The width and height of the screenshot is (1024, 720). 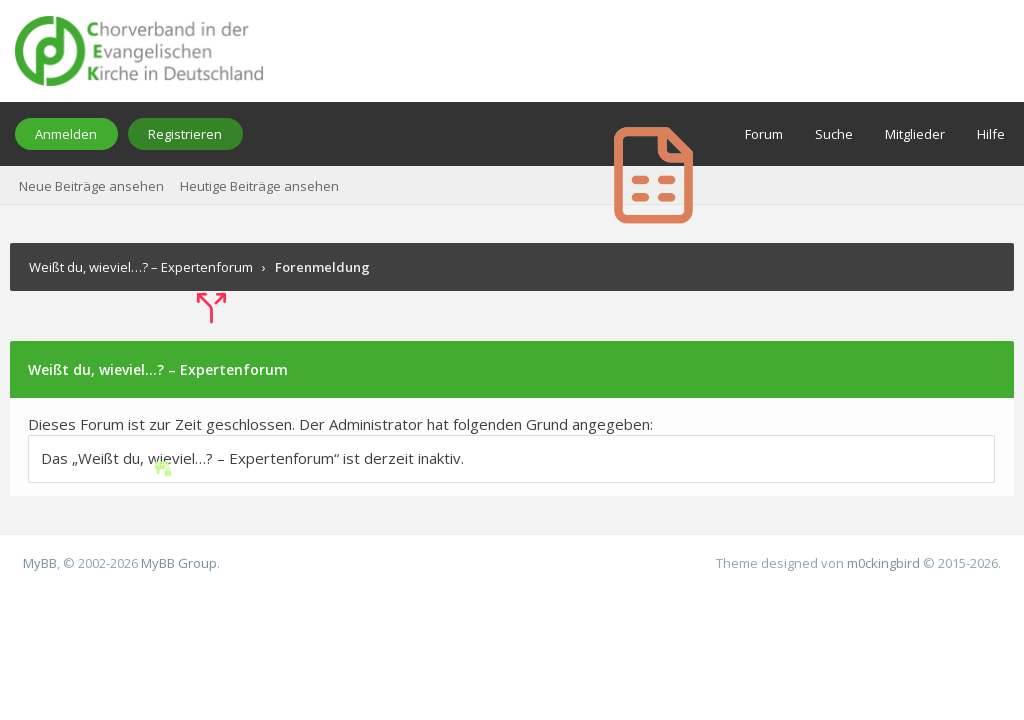 What do you see at coordinates (211, 307) in the screenshot?
I see `split content into multiple paths` at bounding box center [211, 307].